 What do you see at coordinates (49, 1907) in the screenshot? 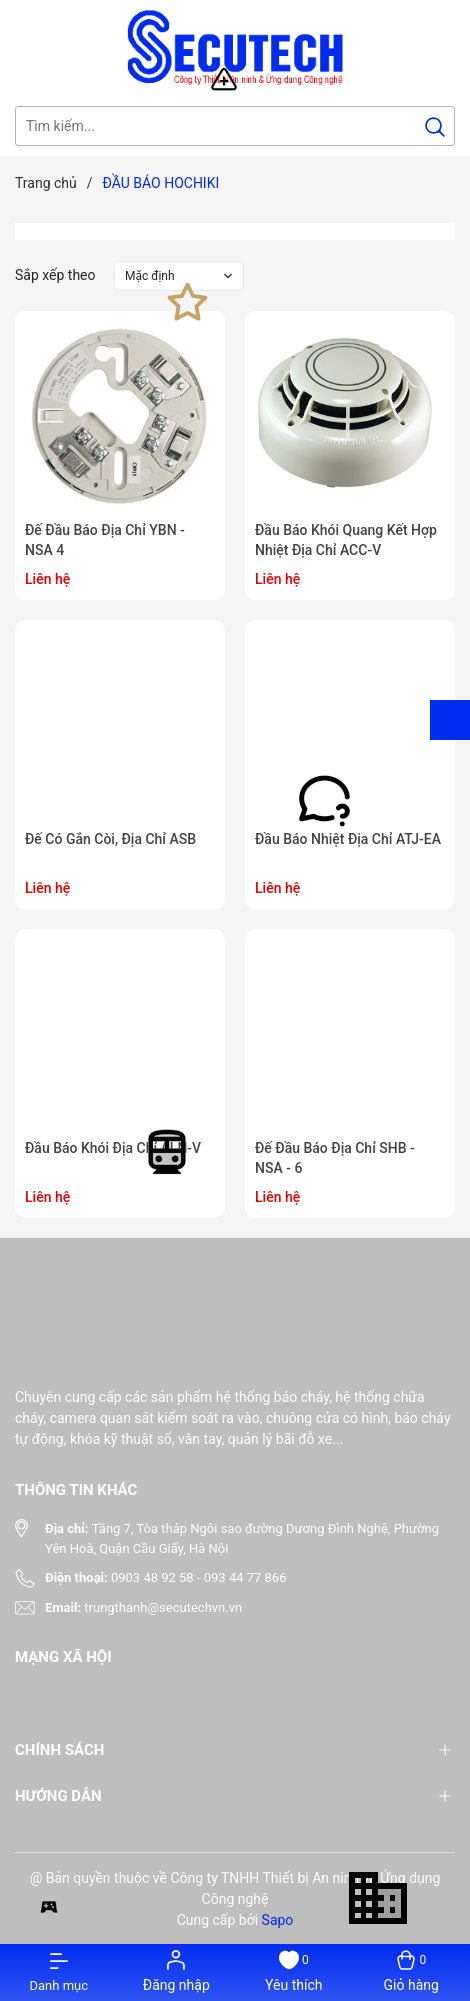
I see `access gaming or esports features` at bounding box center [49, 1907].